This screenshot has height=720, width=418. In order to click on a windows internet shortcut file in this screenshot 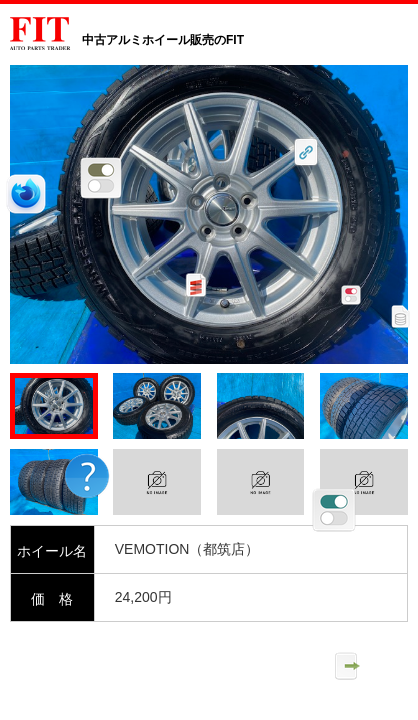, I will do `click(306, 152)`.